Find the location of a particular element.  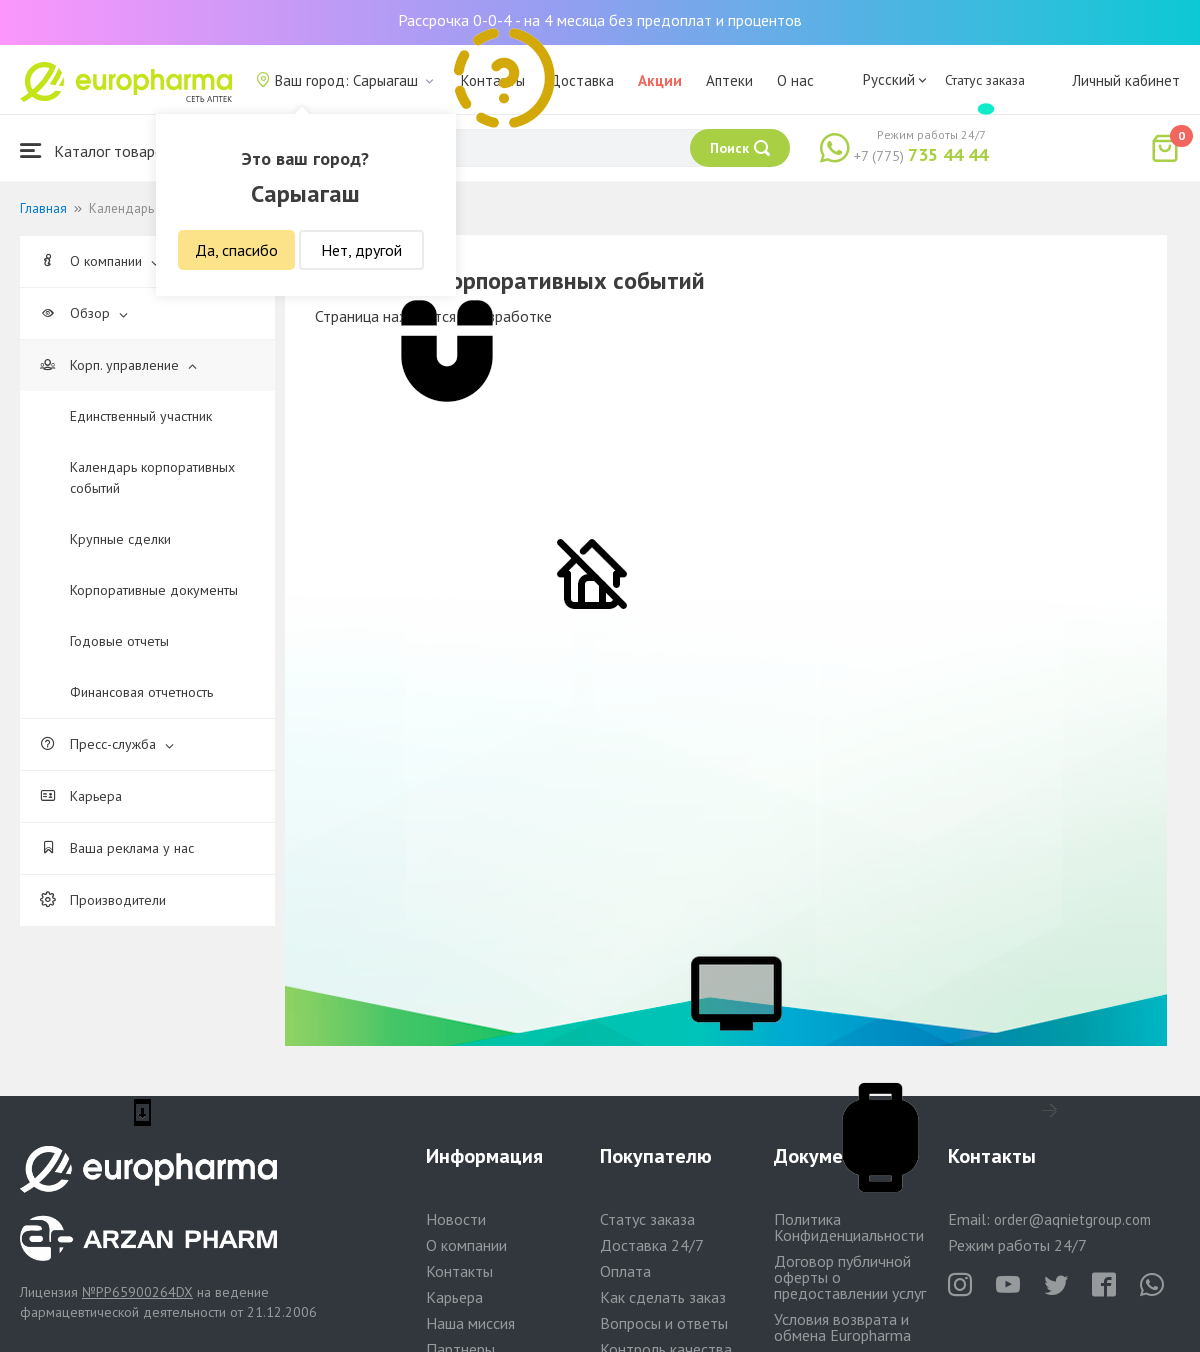

view help for current progress status is located at coordinates (504, 78).